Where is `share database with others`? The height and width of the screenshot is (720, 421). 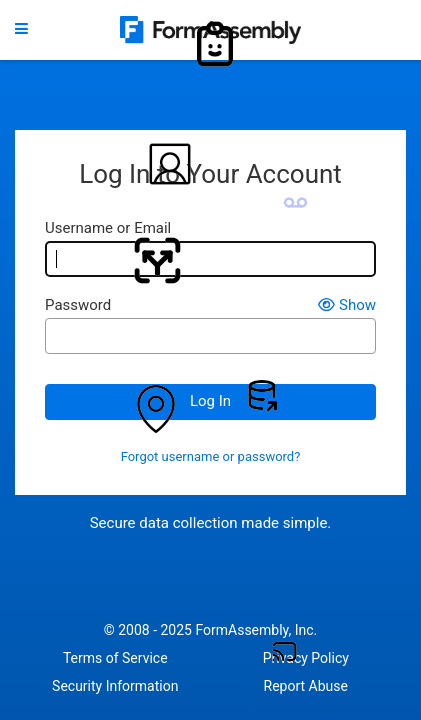
share database with others is located at coordinates (262, 395).